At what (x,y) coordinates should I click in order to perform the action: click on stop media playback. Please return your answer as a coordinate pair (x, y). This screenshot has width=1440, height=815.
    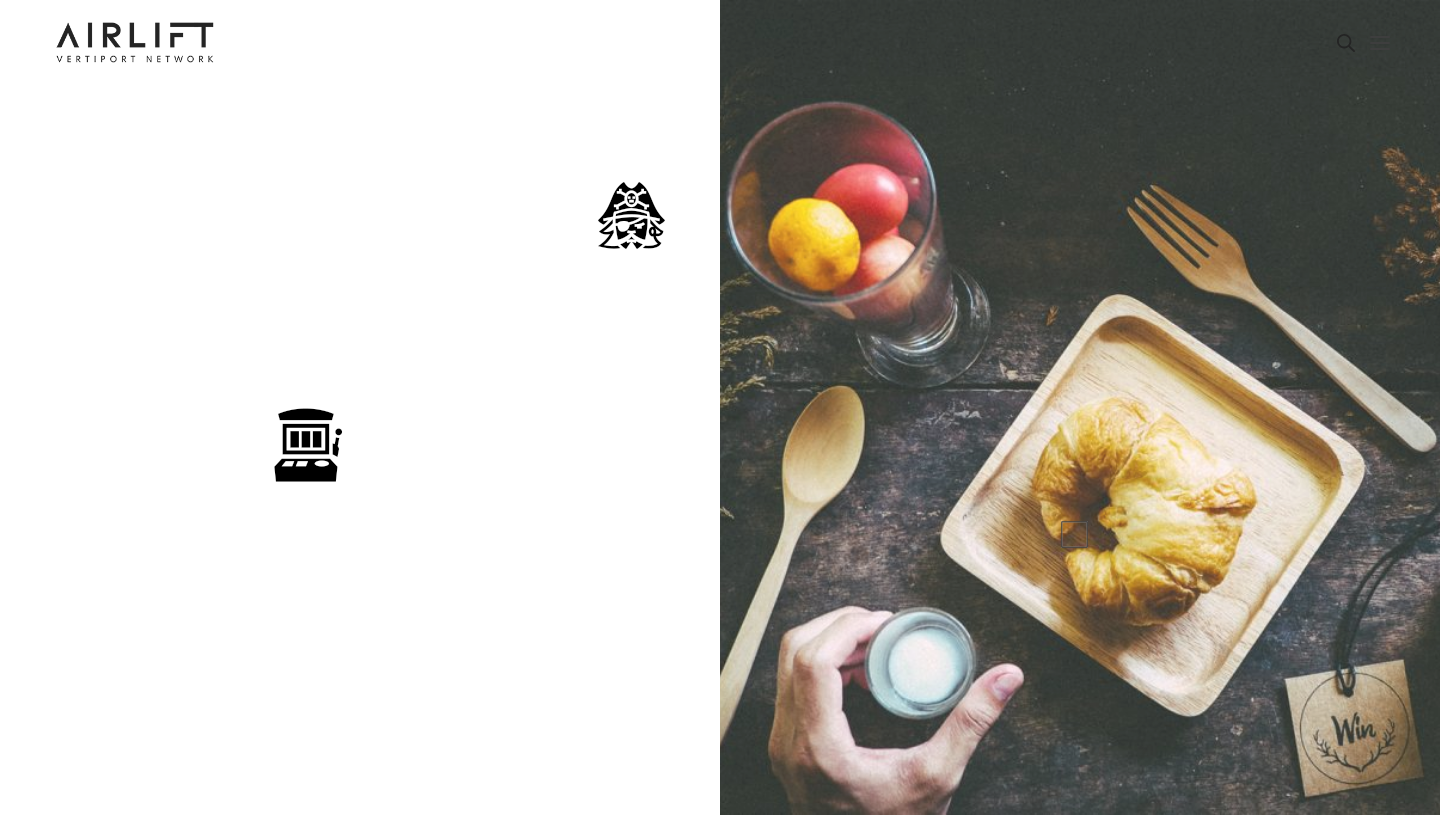
    Looking at the image, I should click on (1074, 534).